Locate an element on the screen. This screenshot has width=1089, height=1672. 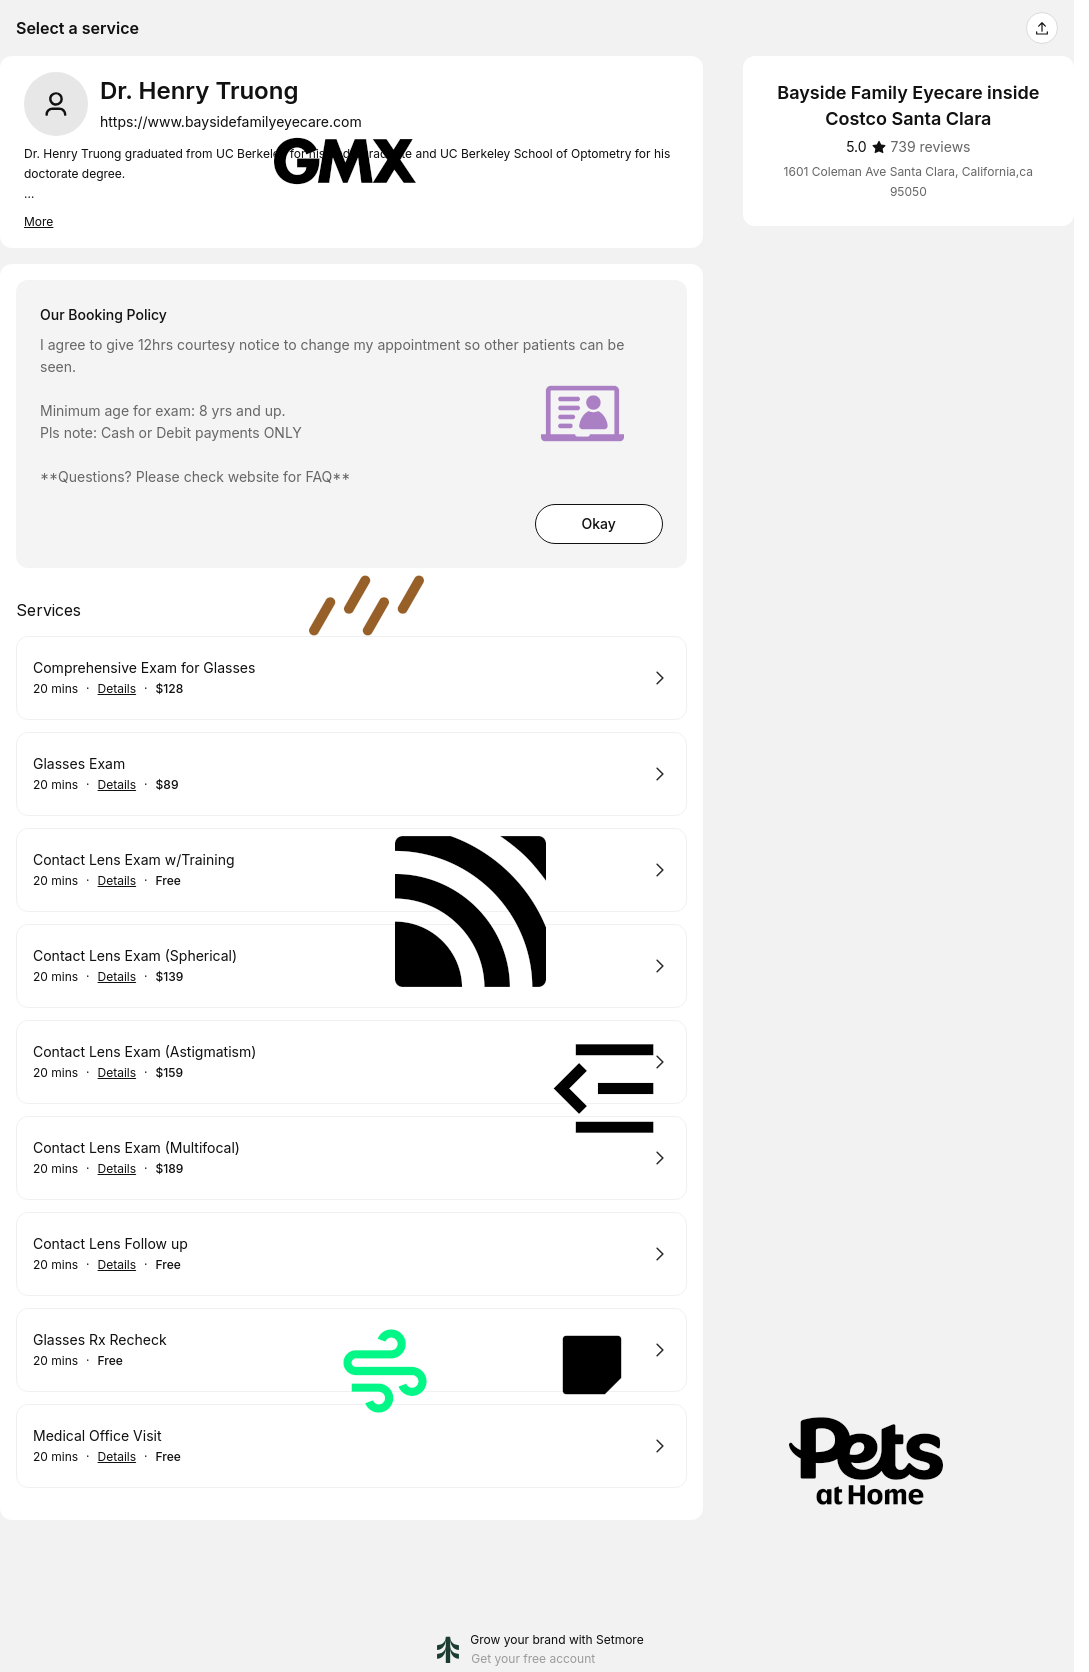
collapse the sidebar menu is located at coordinates (603, 1088).